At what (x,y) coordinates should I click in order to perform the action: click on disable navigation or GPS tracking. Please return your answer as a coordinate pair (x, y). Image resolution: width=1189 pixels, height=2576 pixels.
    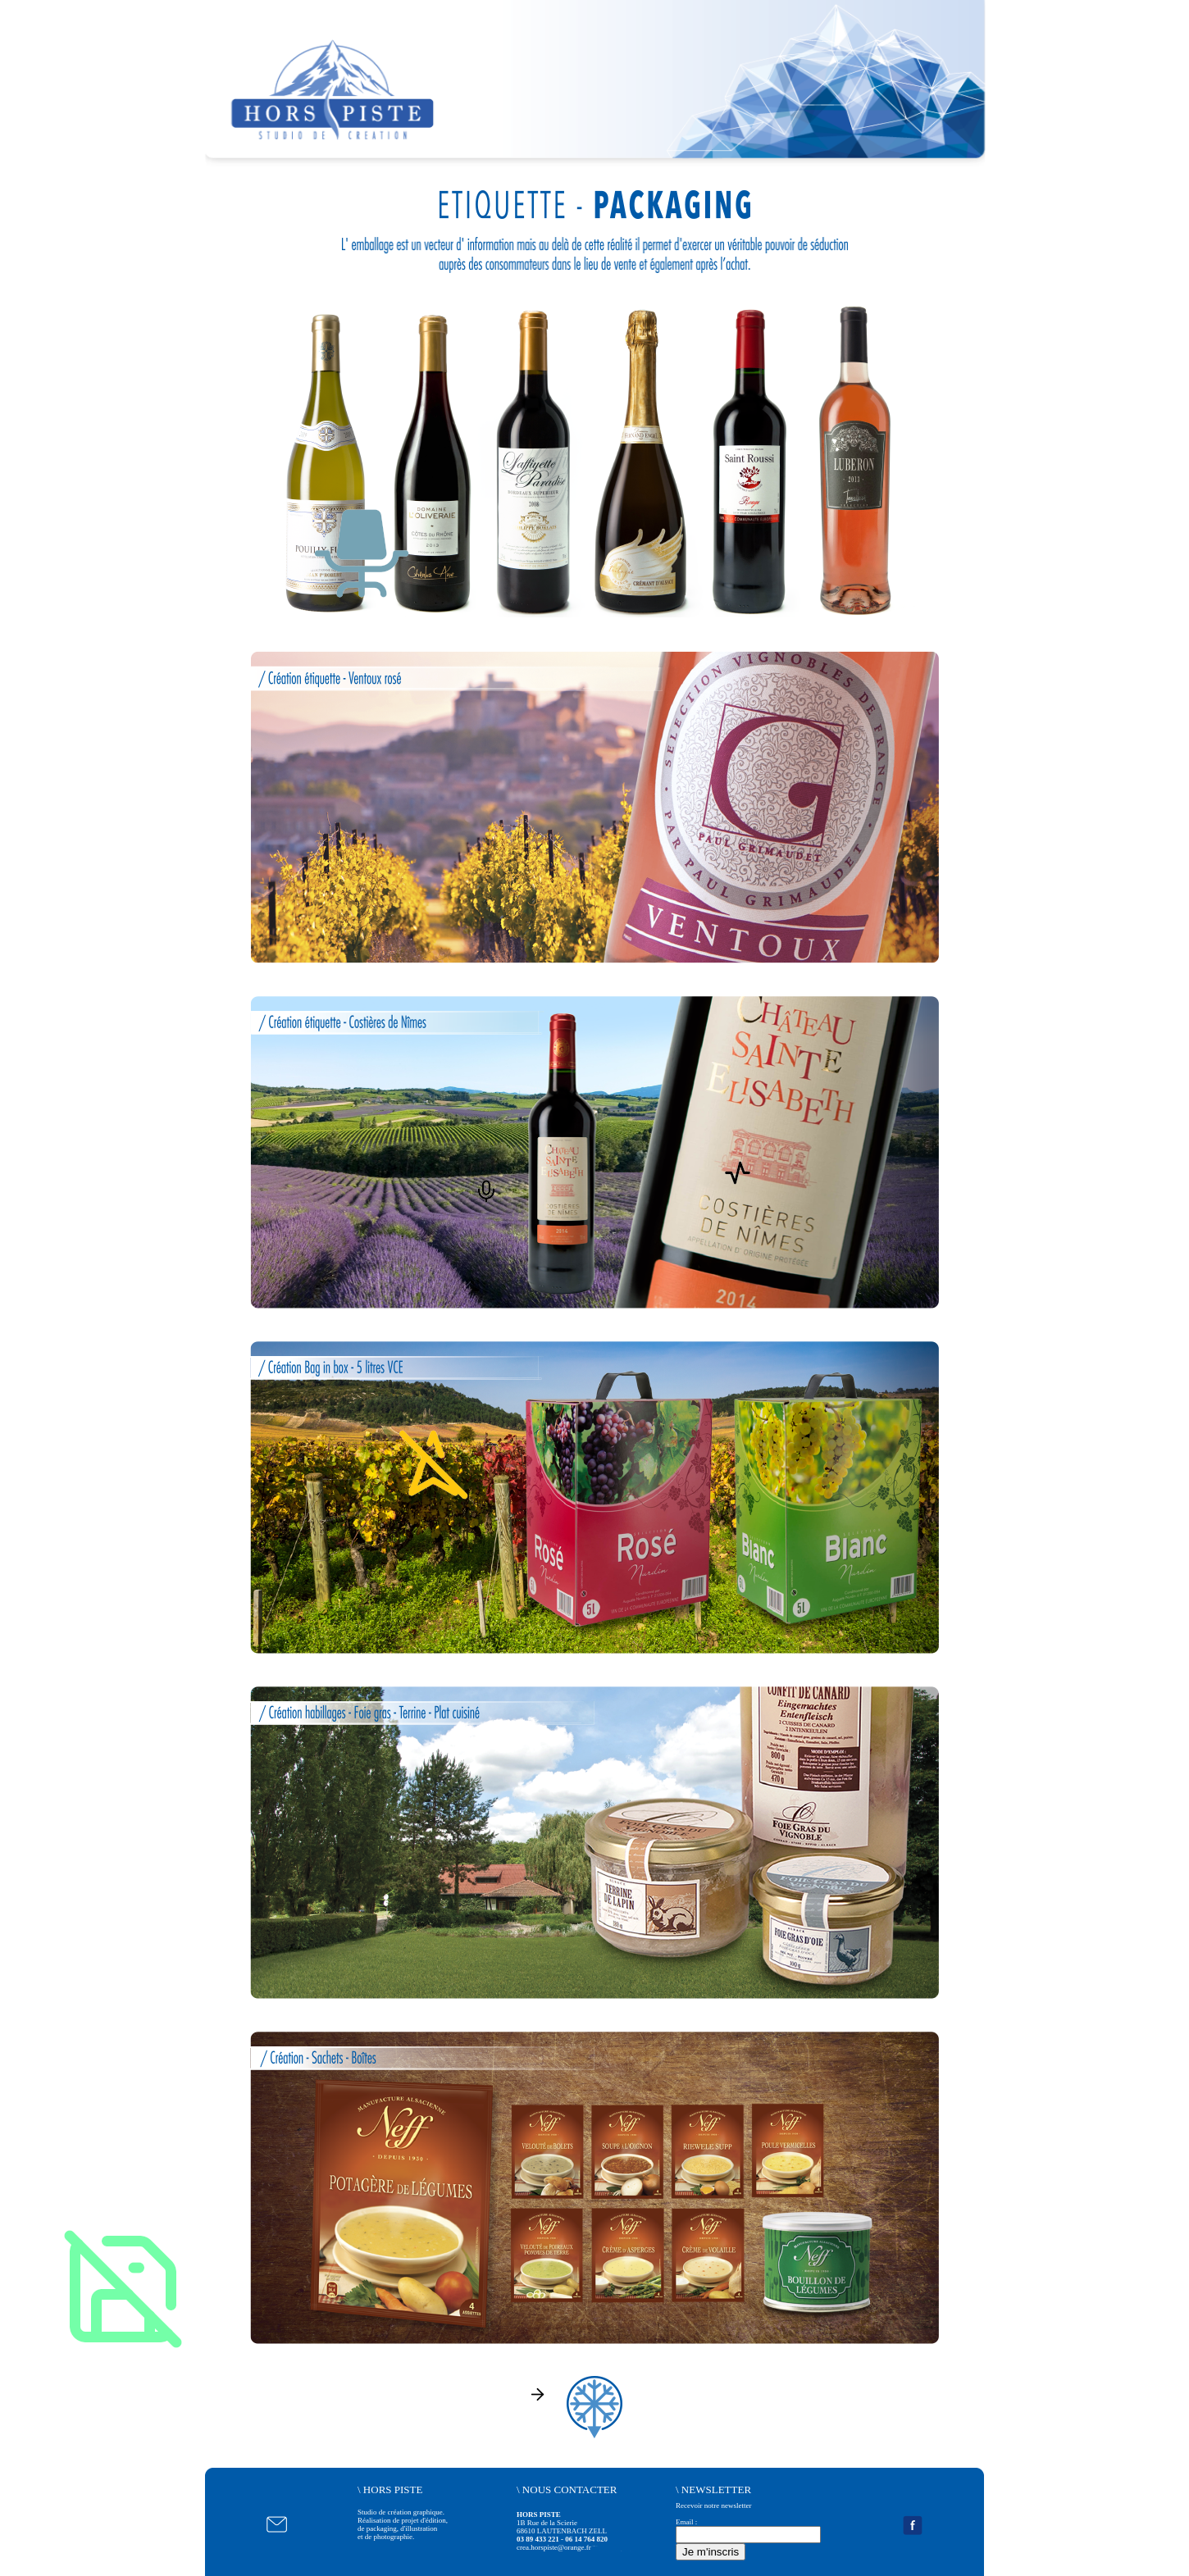
    Looking at the image, I should click on (433, 1464).